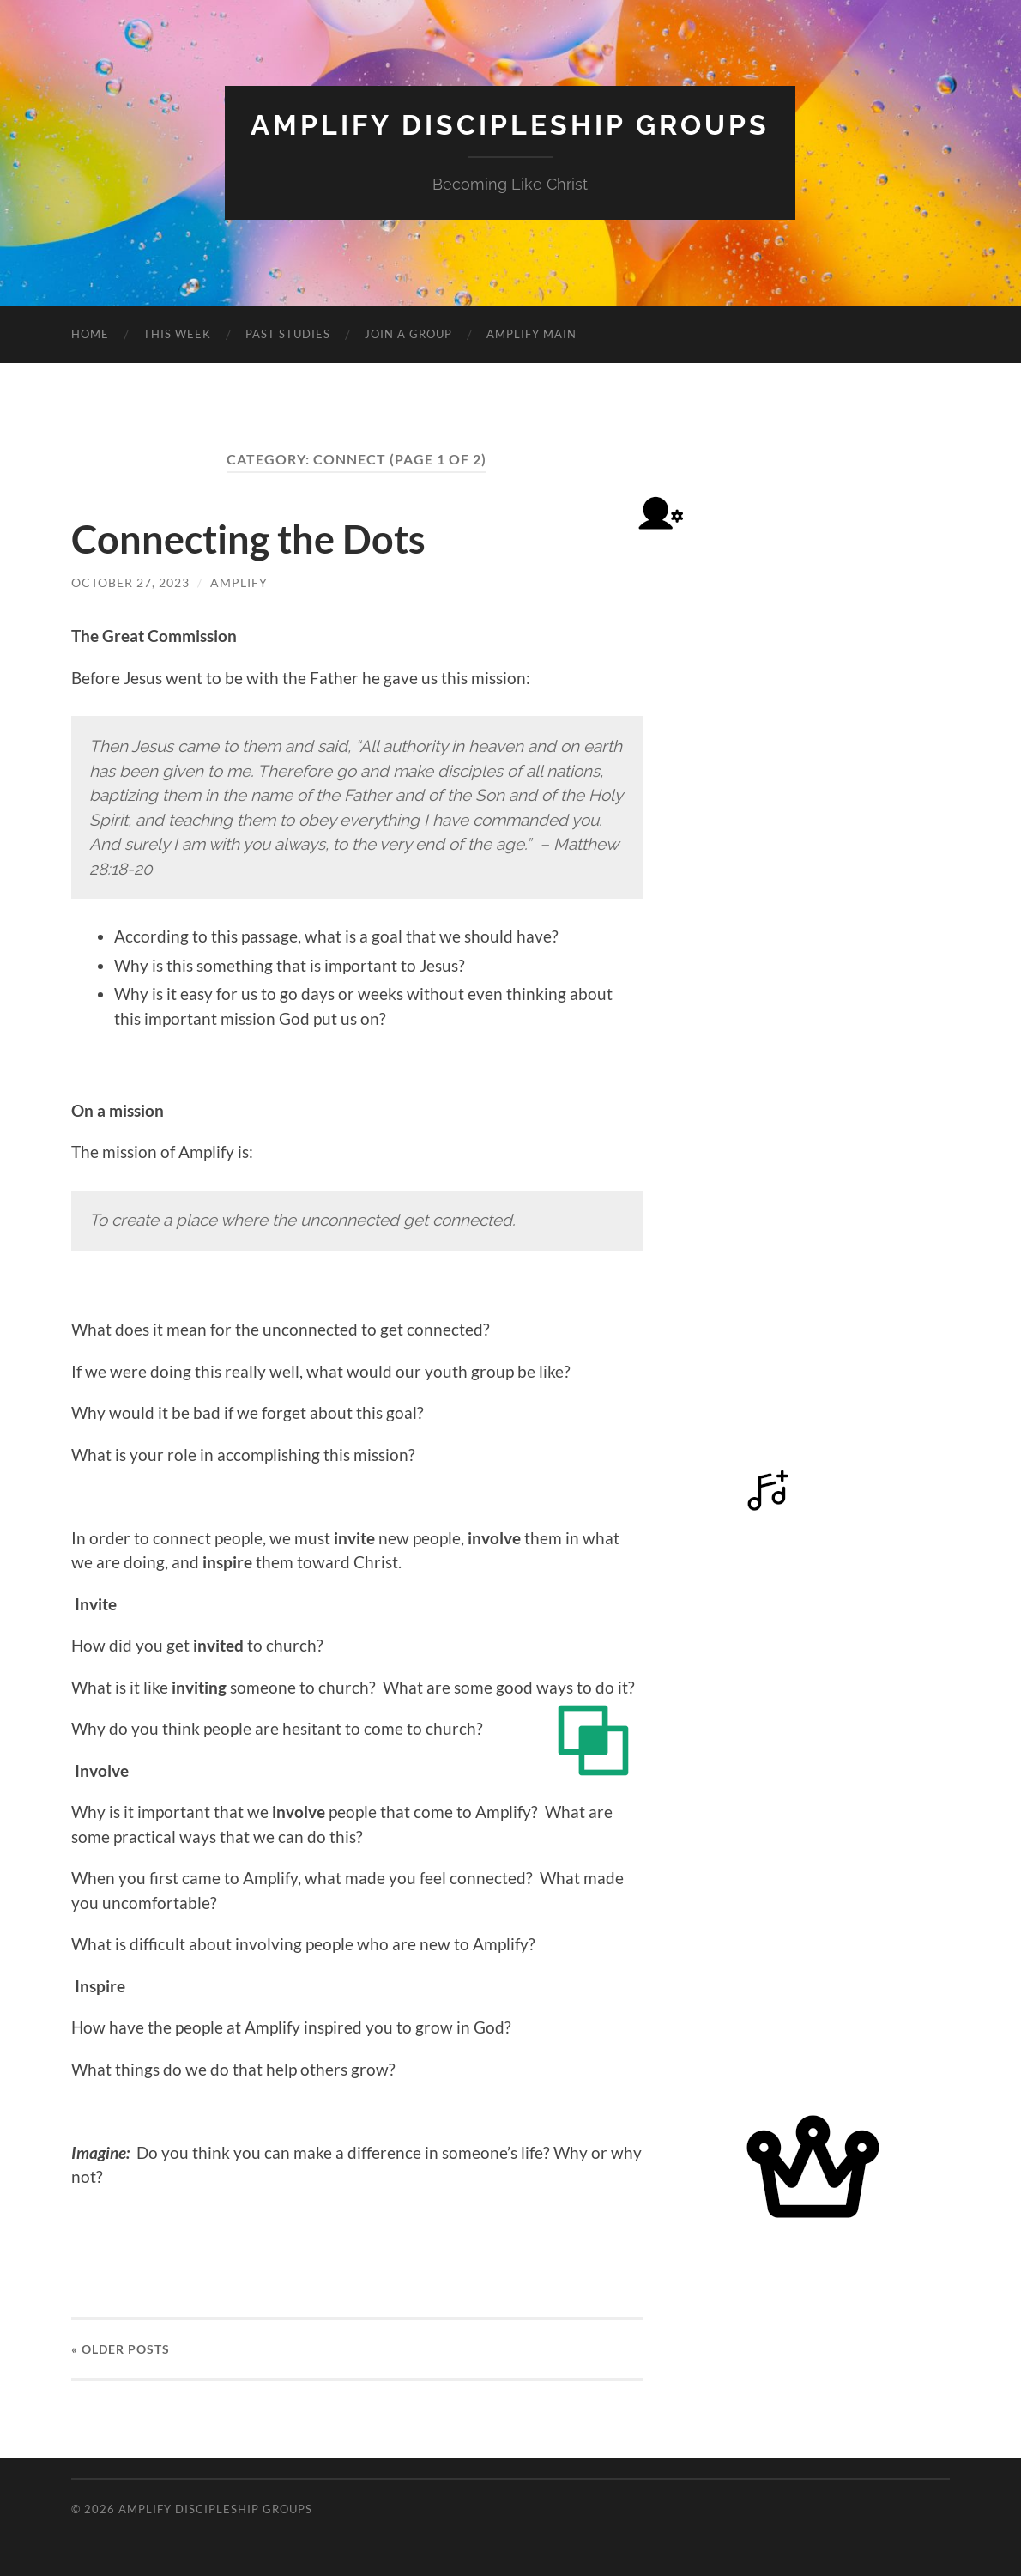  What do you see at coordinates (769, 1491) in the screenshot?
I see `add a new song to your library` at bounding box center [769, 1491].